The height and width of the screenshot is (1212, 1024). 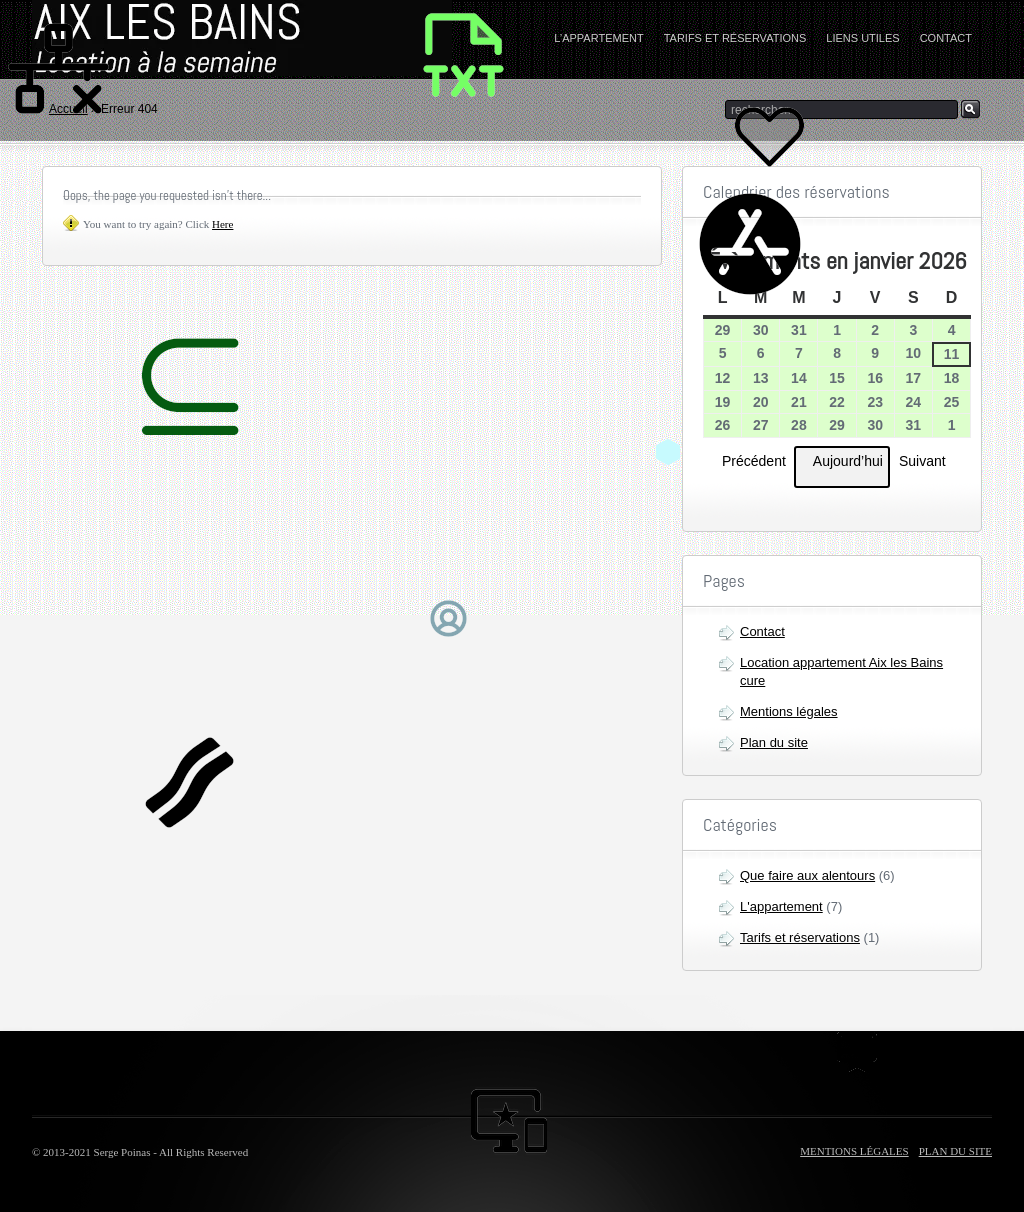 I want to click on indicates a category or tag grouping, so click(x=668, y=452).